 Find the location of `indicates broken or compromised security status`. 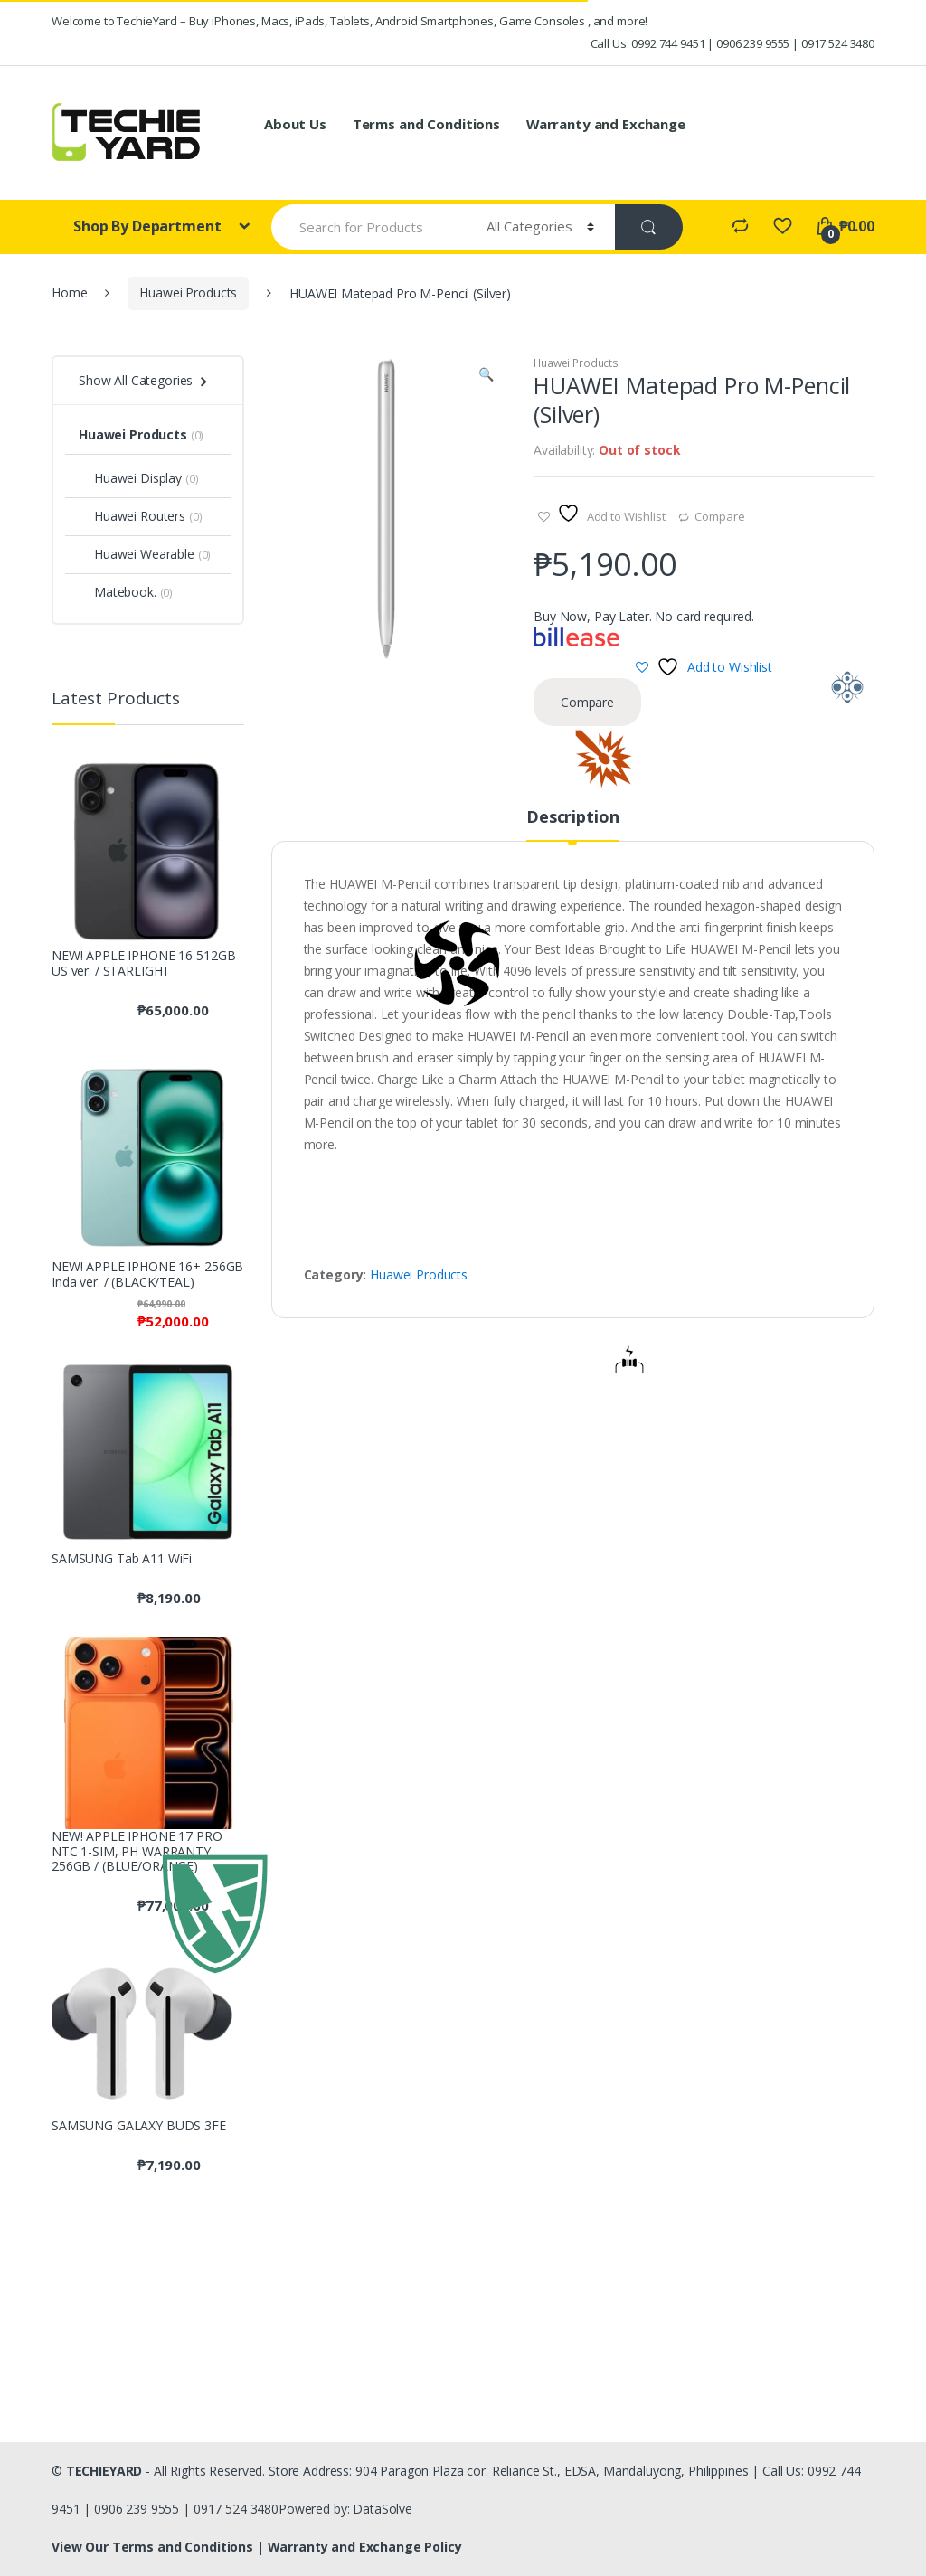

indicates broken or compromised security status is located at coordinates (215, 1913).